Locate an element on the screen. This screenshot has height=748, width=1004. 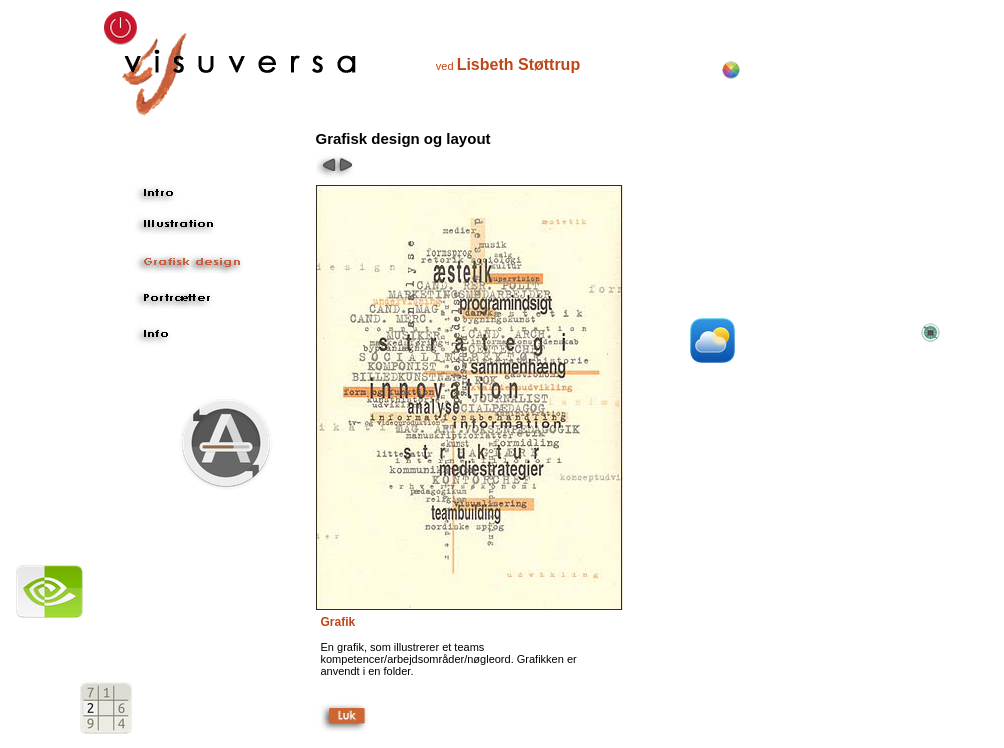
open the weather app is located at coordinates (712, 340).